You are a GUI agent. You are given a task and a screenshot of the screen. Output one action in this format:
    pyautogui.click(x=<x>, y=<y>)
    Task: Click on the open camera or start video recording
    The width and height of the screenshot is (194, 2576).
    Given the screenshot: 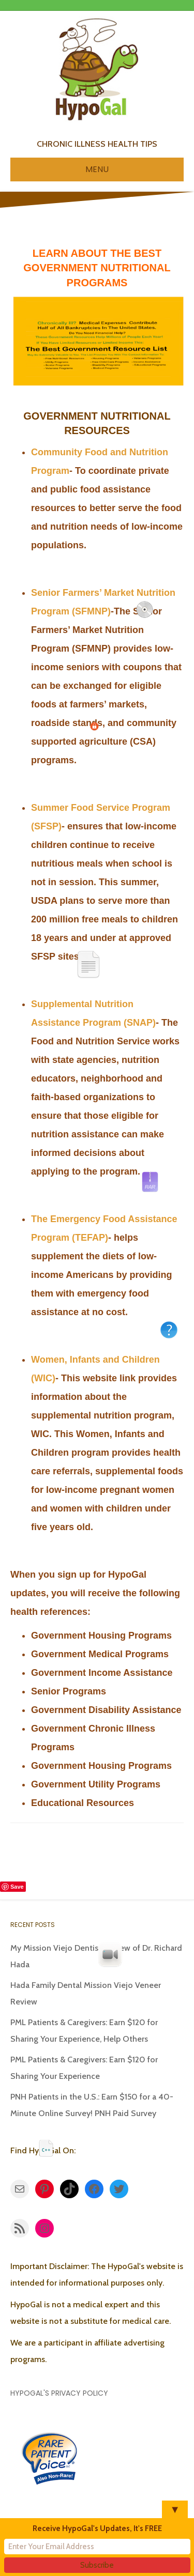 What is the action you would take?
    pyautogui.click(x=110, y=1954)
    